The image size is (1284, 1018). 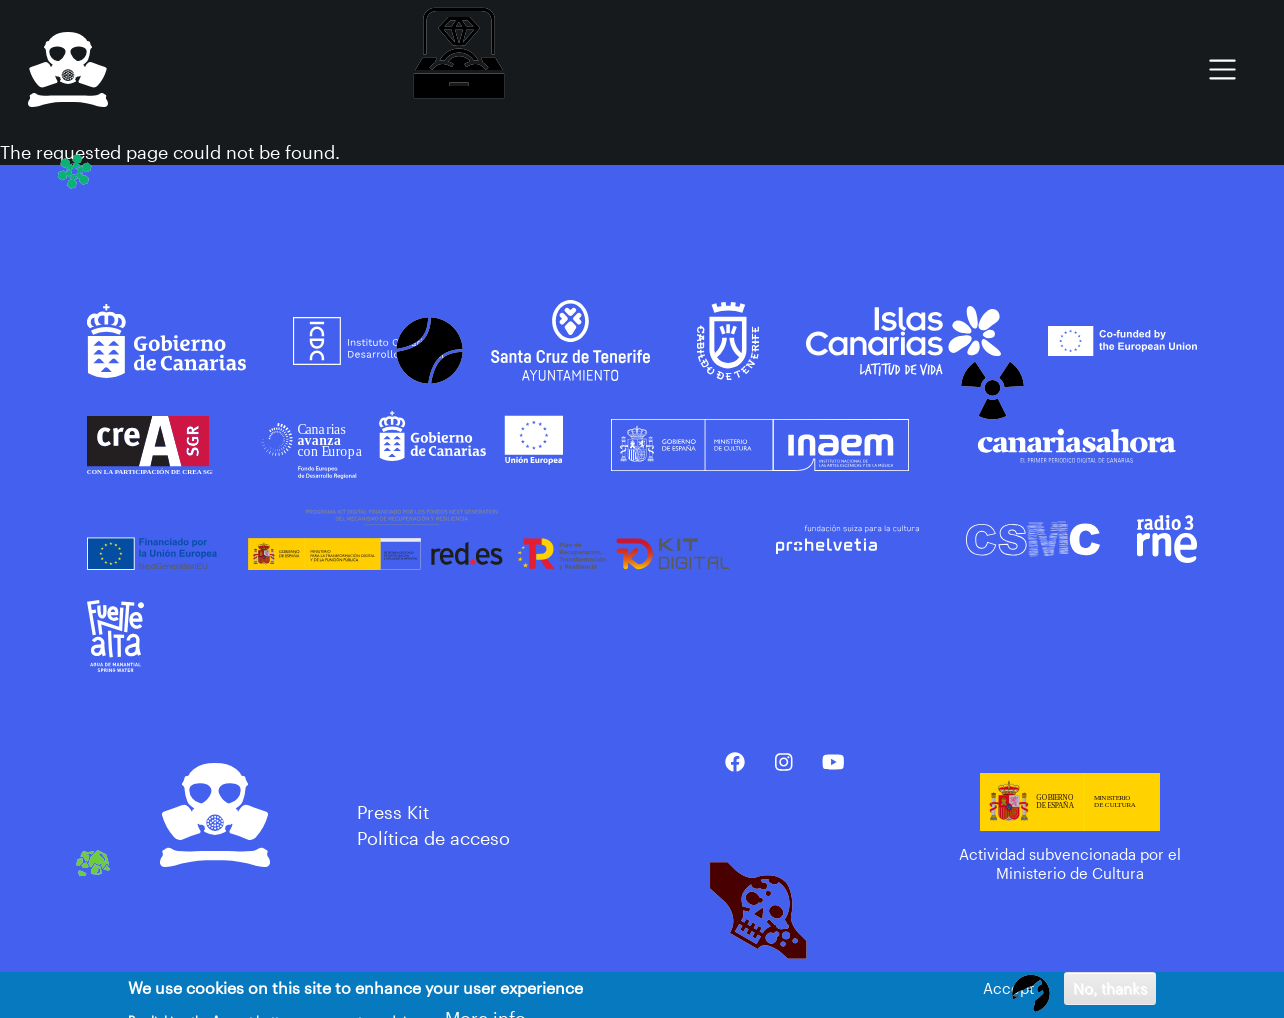 I want to click on wildlife or nature-themed app icon, so click(x=1031, y=994).